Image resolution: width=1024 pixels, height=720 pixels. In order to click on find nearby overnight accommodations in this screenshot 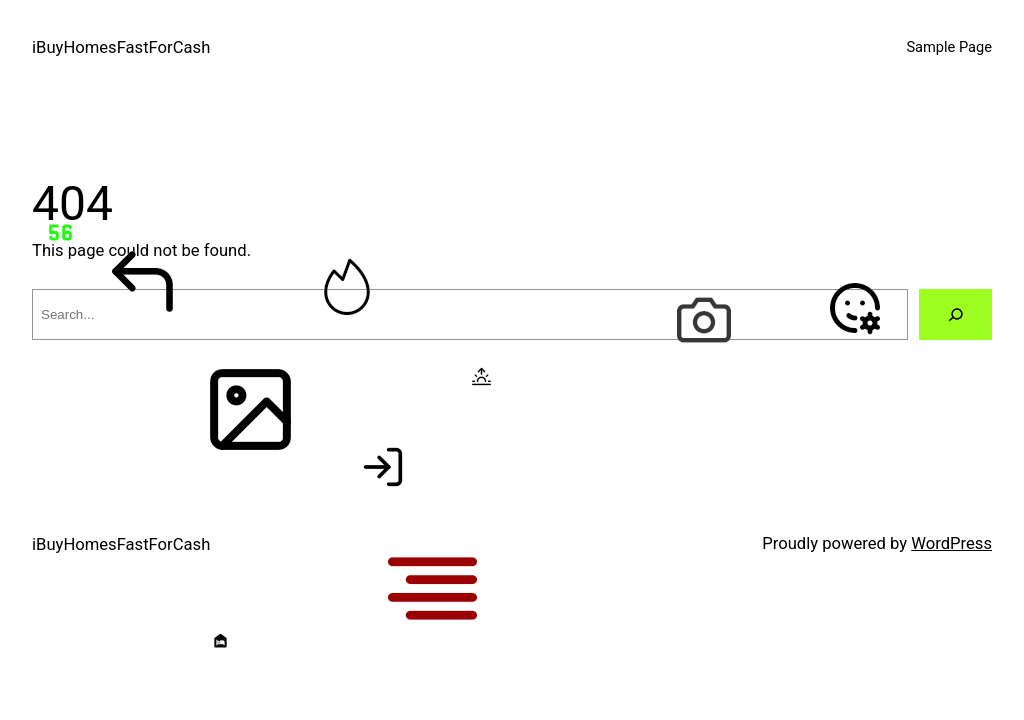, I will do `click(220, 640)`.